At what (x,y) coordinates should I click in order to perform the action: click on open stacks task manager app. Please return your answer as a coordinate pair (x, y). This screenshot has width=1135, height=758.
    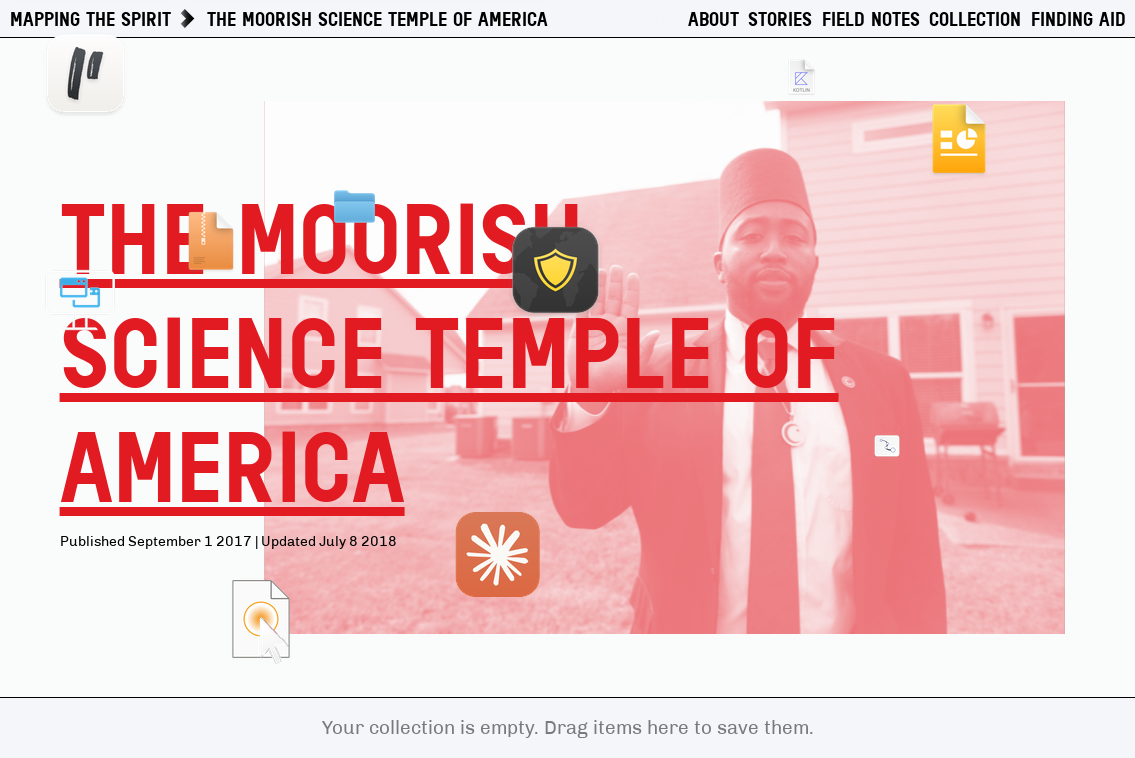
    Looking at the image, I should click on (85, 73).